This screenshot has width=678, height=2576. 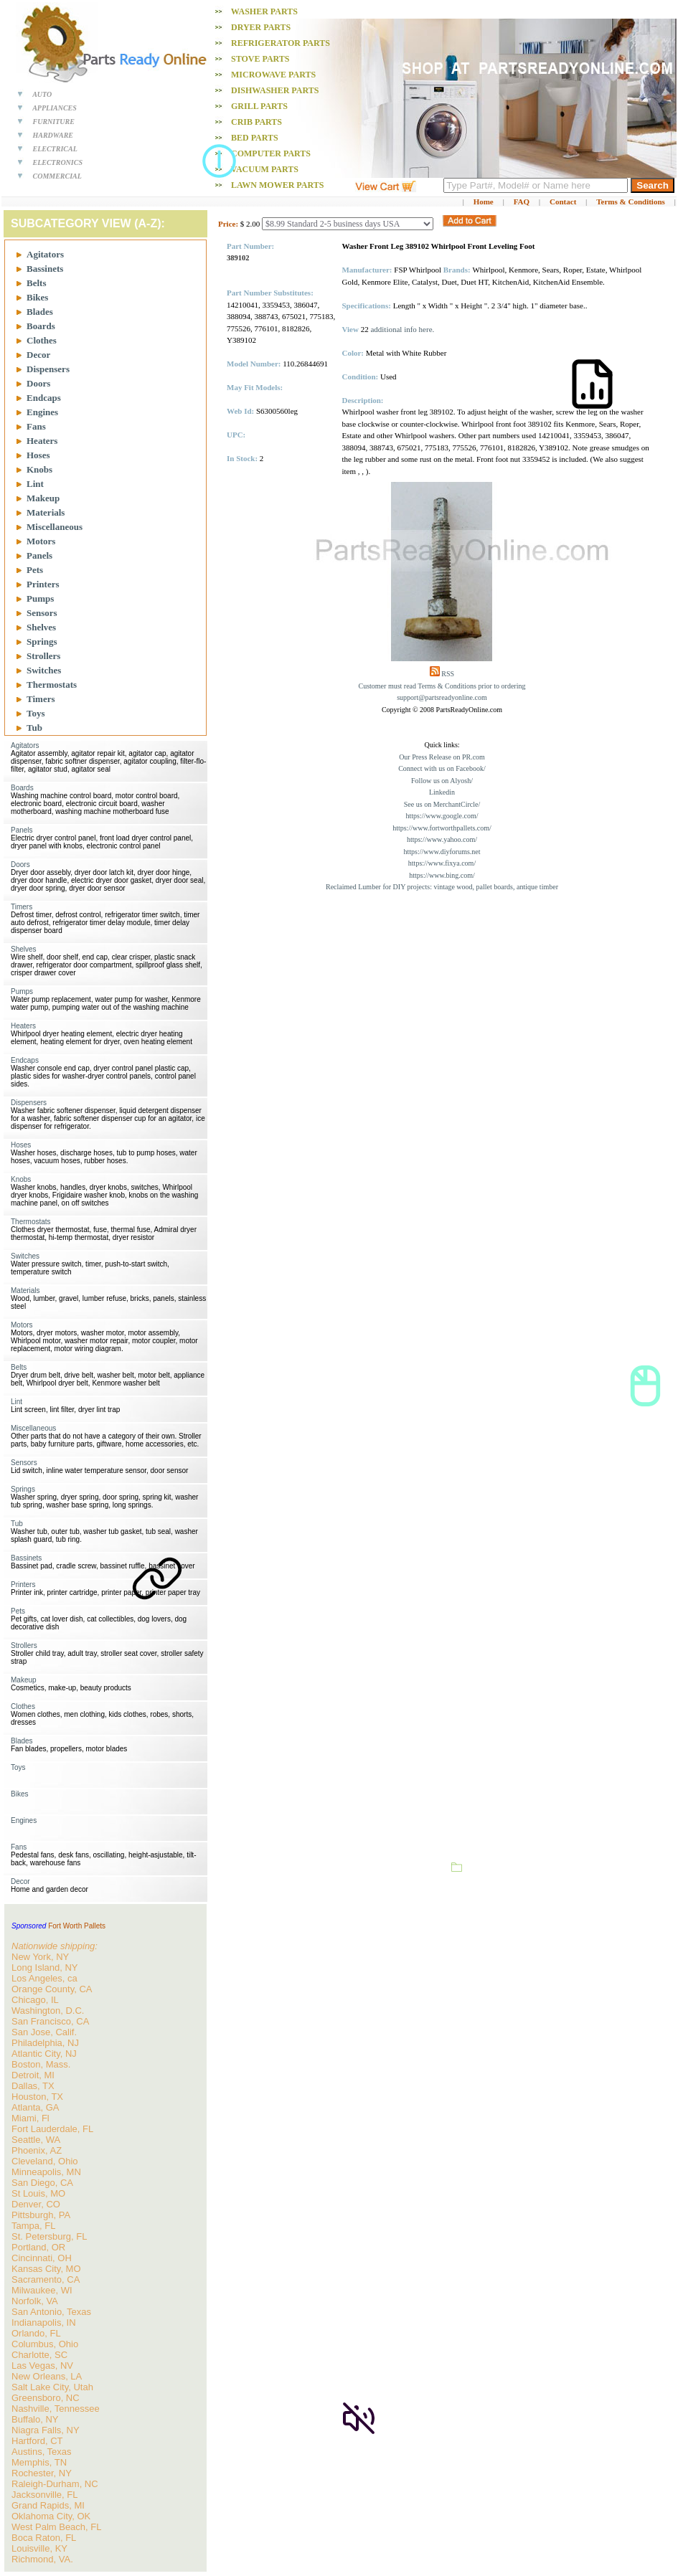 I want to click on indicates left mouse button click action, so click(x=645, y=1386).